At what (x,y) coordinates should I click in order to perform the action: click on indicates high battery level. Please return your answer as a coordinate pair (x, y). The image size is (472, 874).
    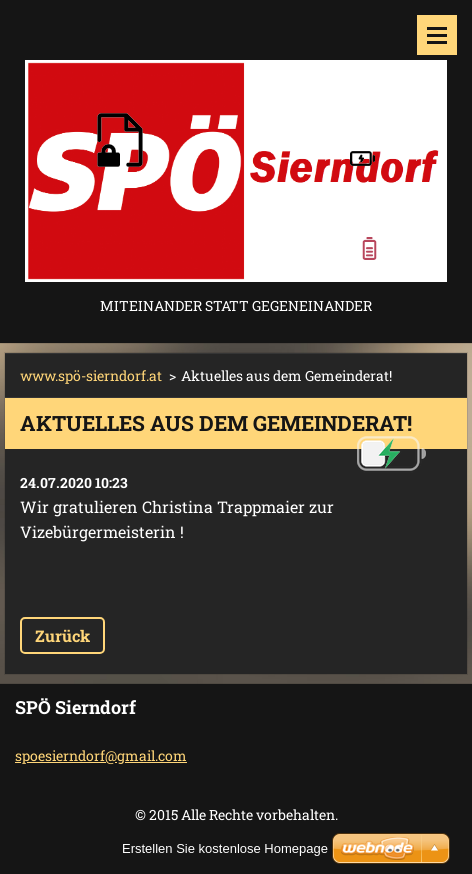
    Looking at the image, I should click on (369, 248).